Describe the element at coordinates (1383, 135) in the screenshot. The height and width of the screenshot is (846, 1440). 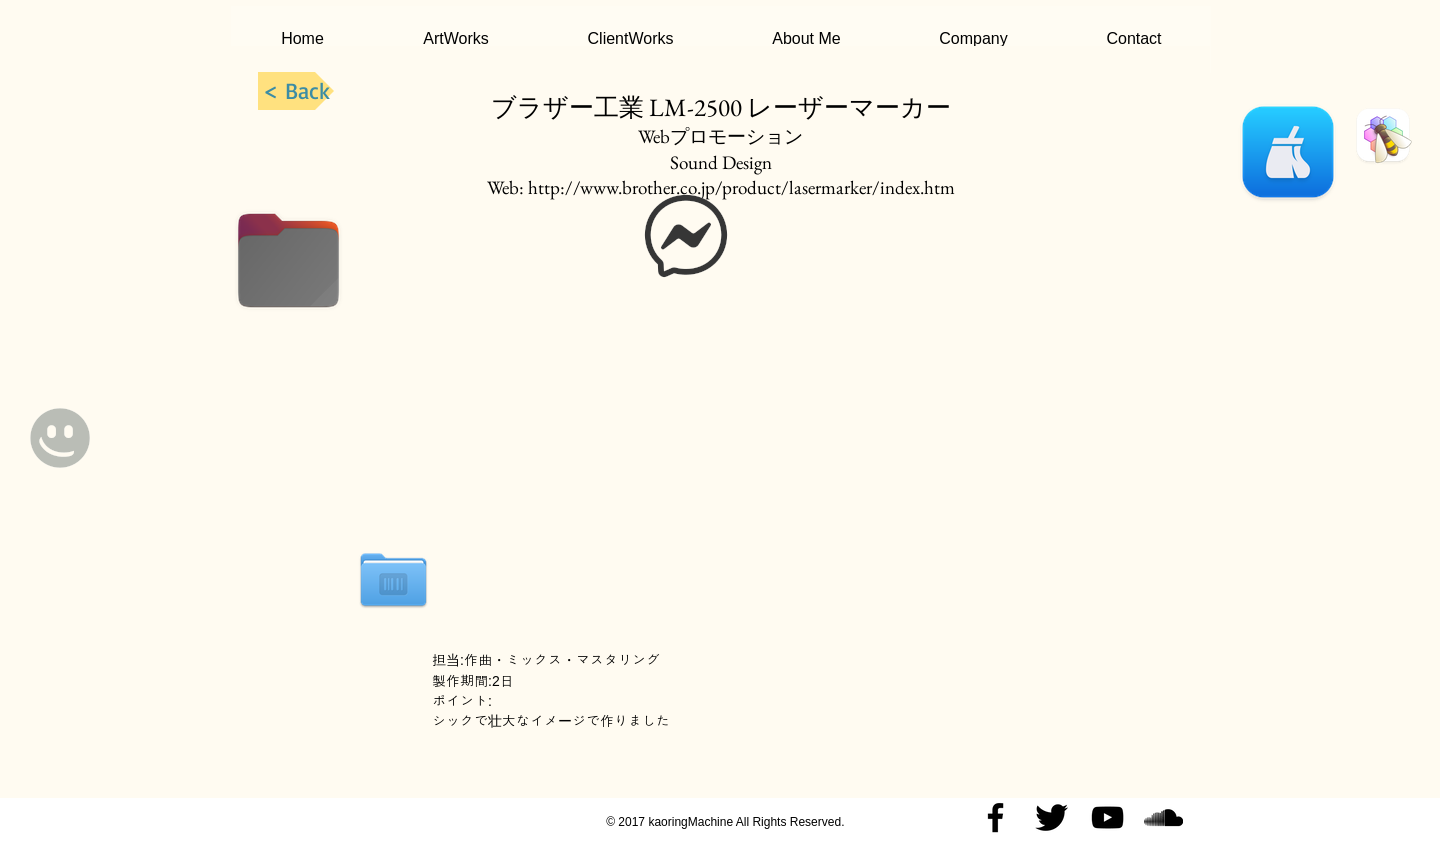
I see `open beeref reference image board app` at that location.